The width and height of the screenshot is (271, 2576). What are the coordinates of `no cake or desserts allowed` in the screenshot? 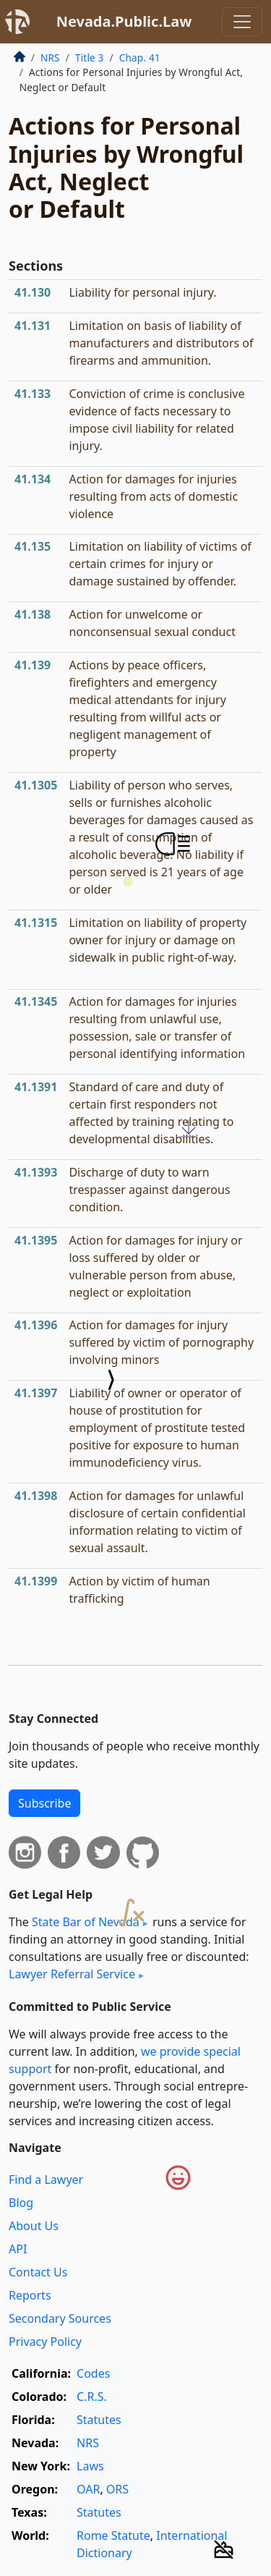 It's located at (223, 2549).